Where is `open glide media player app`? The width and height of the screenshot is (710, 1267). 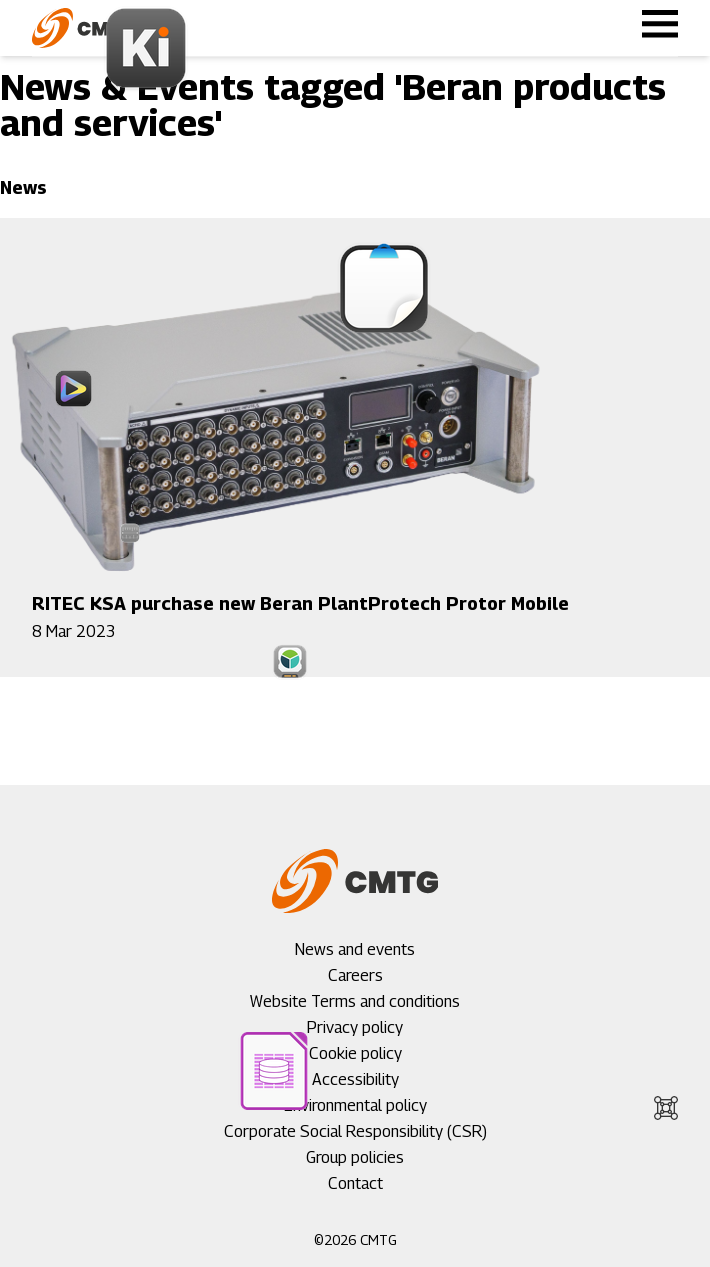
open glide media player app is located at coordinates (73, 388).